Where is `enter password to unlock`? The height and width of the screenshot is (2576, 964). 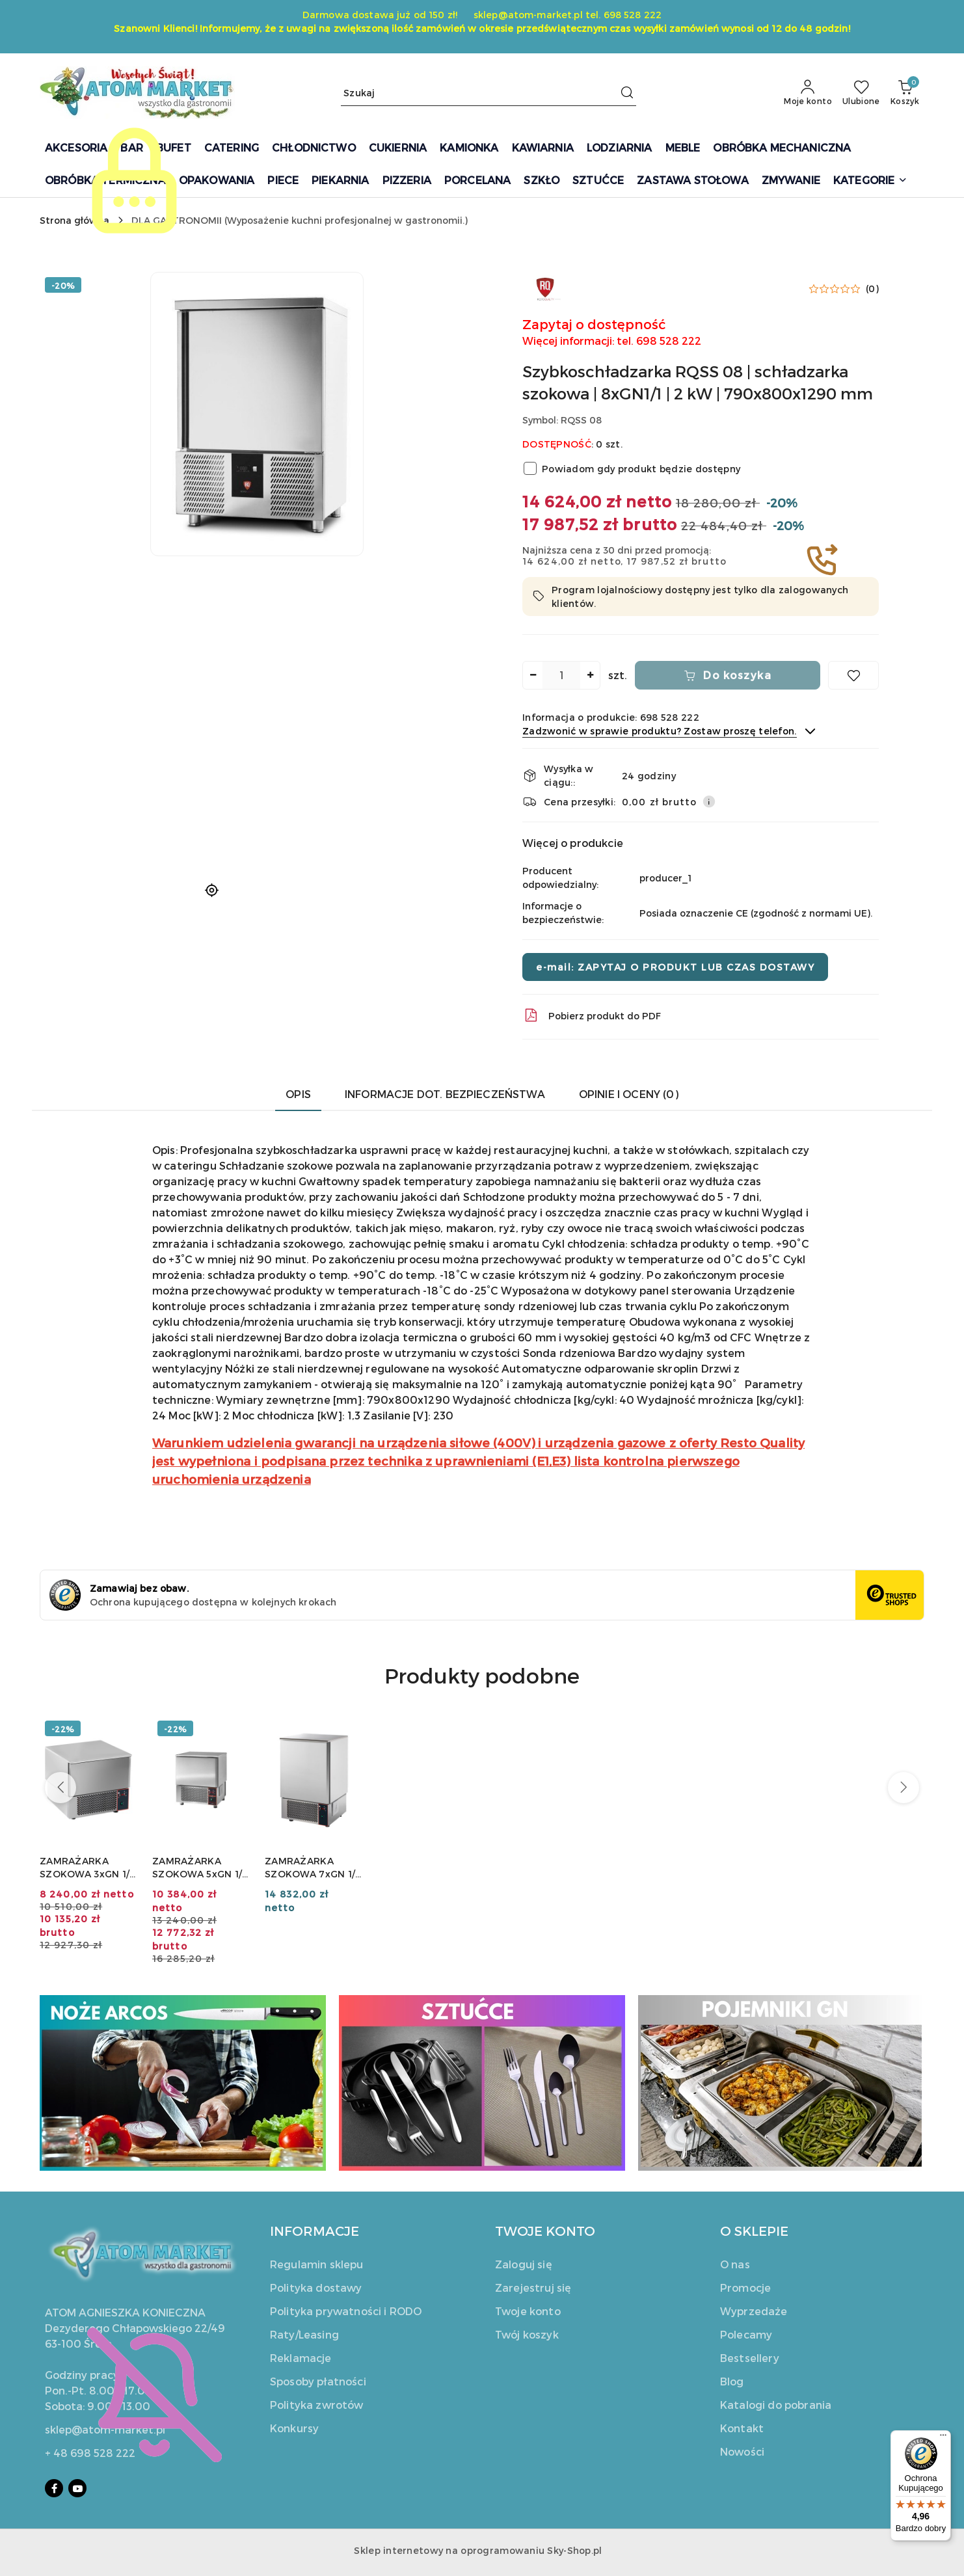 enter password to unlock is located at coordinates (134, 180).